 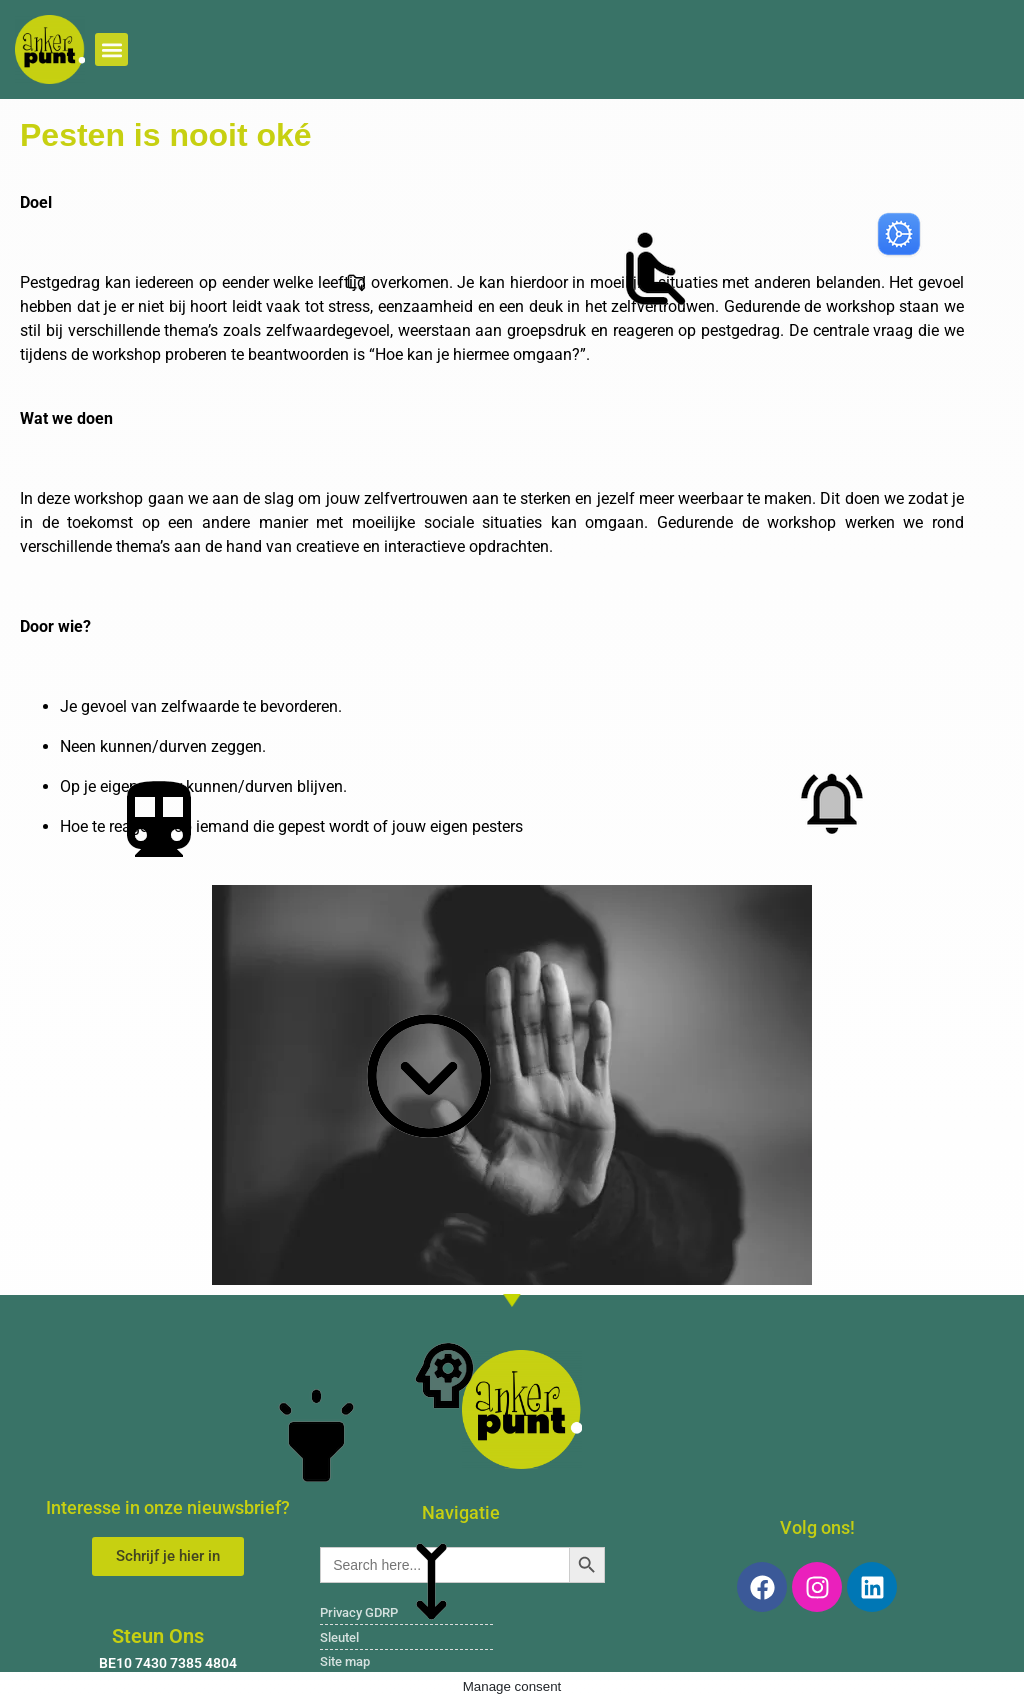 I want to click on get public transit directions, so click(x=159, y=821).